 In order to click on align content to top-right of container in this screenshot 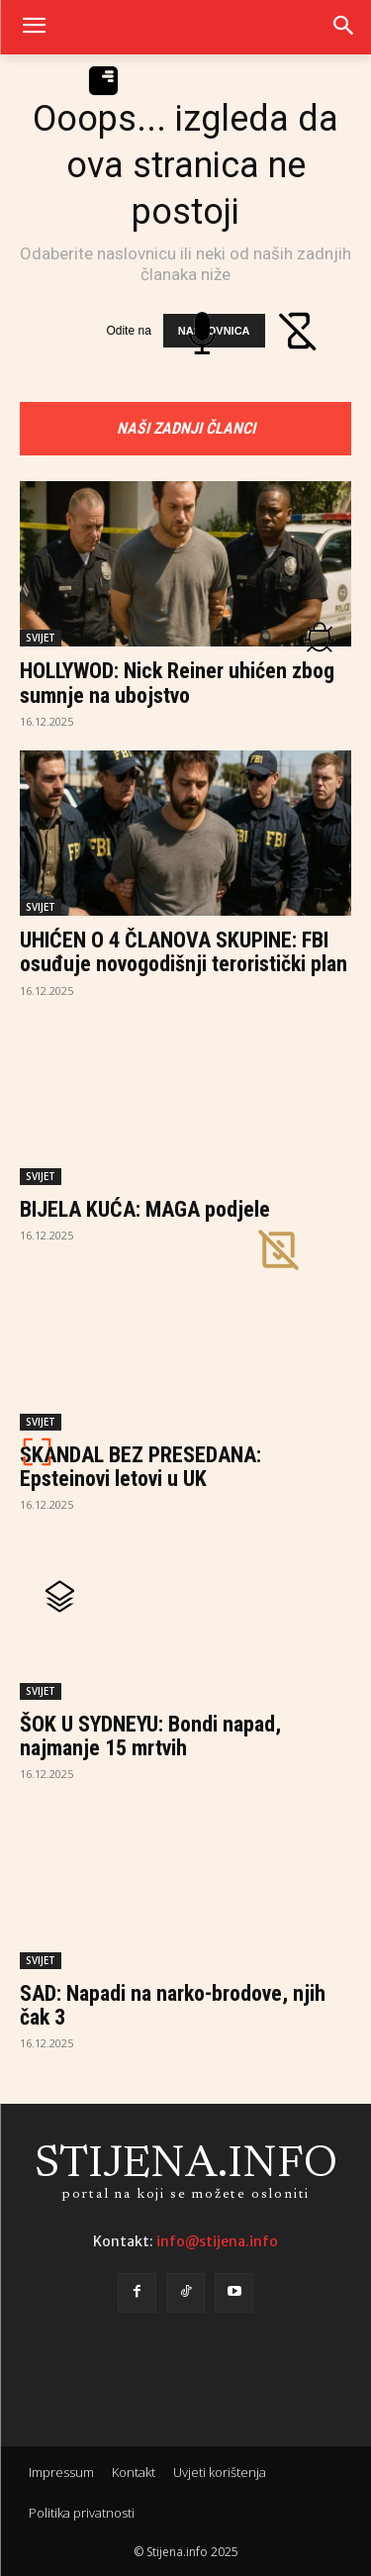, I will do `click(103, 80)`.